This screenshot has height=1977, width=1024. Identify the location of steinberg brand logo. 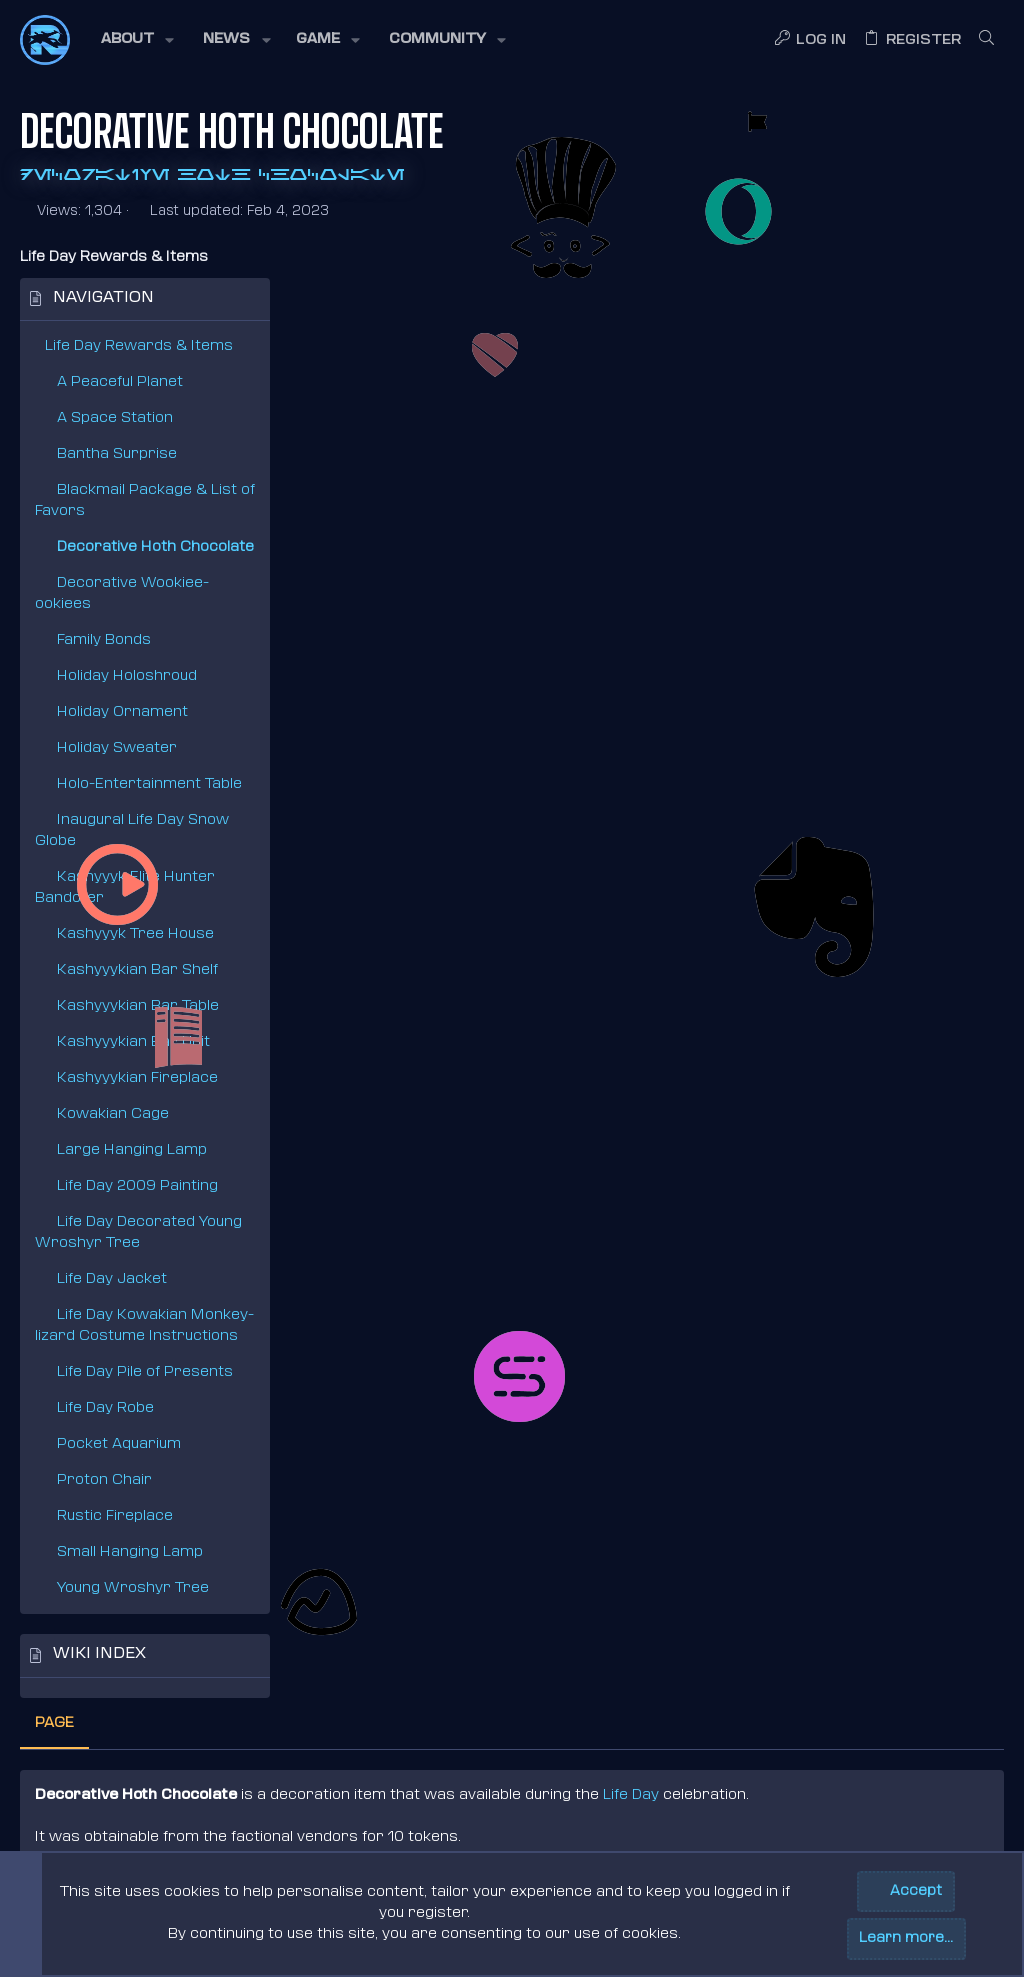
(117, 884).